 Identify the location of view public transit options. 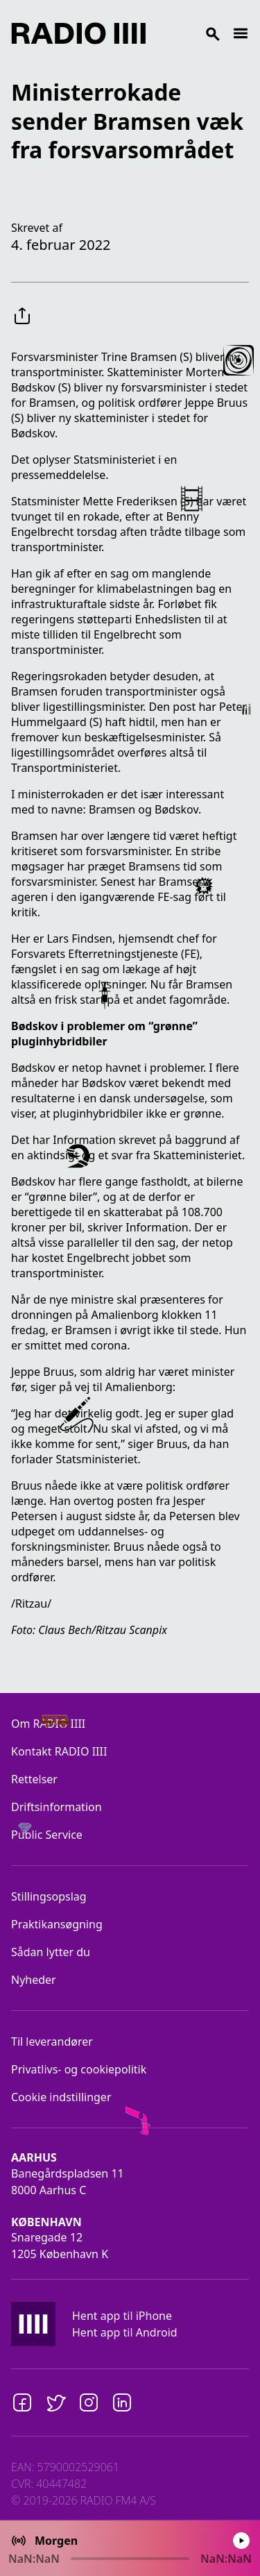
(55, 1721).